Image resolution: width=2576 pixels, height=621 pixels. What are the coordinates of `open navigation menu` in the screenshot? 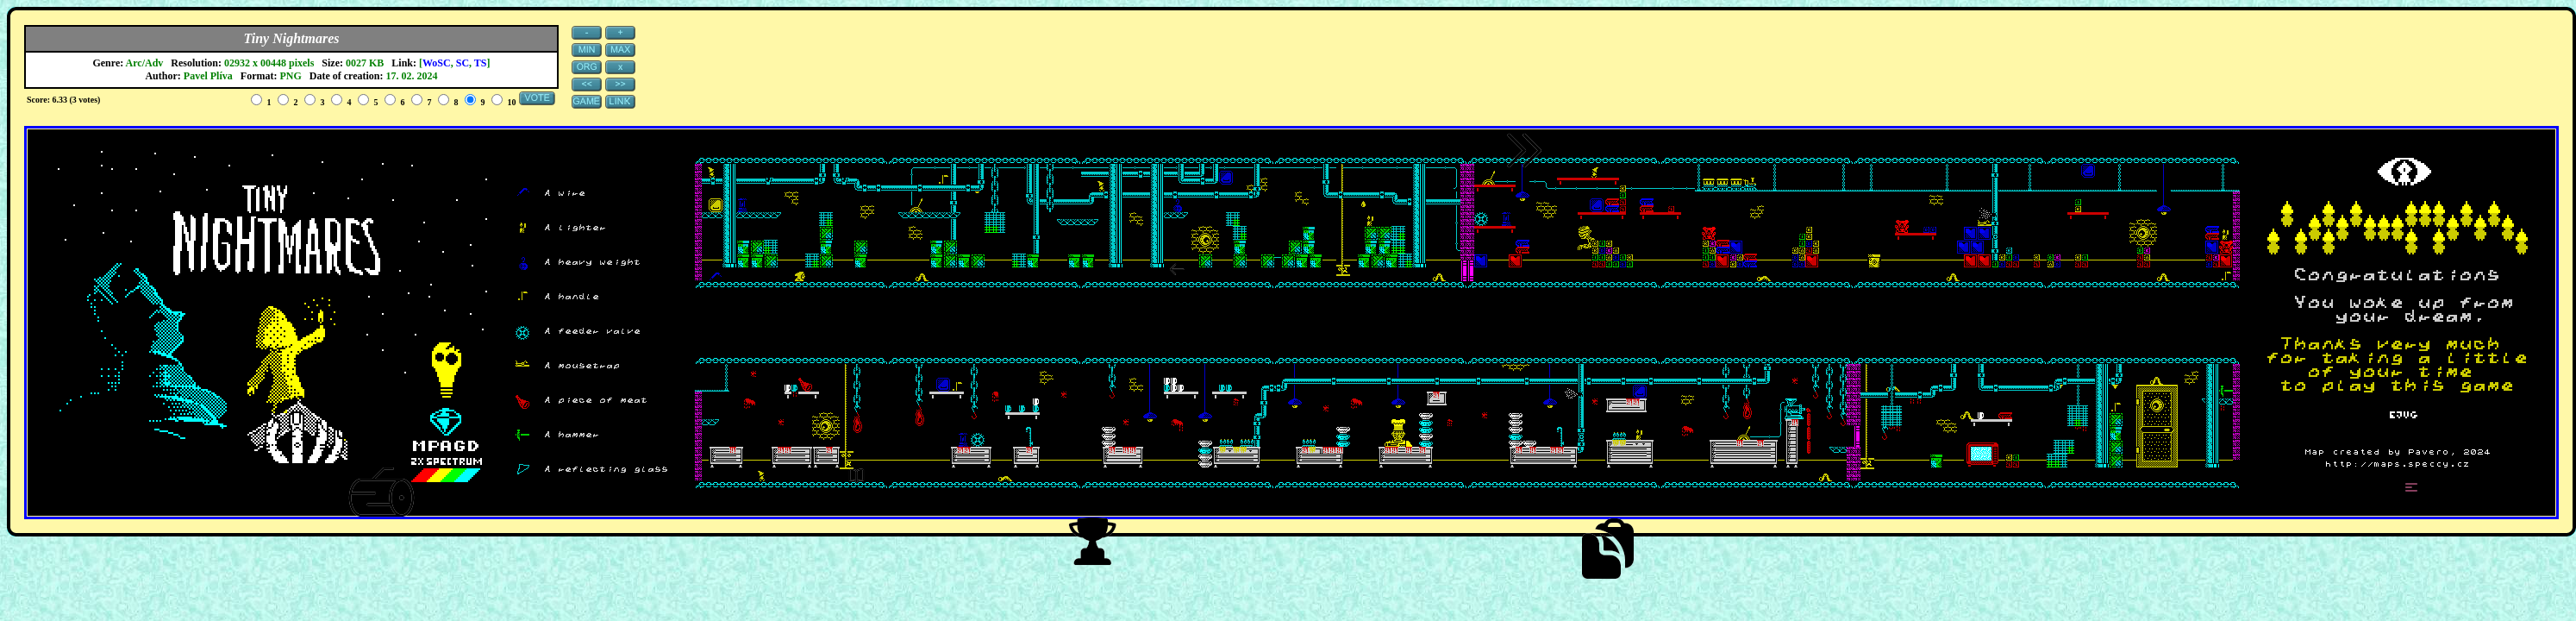 It's located at (2411, 487).